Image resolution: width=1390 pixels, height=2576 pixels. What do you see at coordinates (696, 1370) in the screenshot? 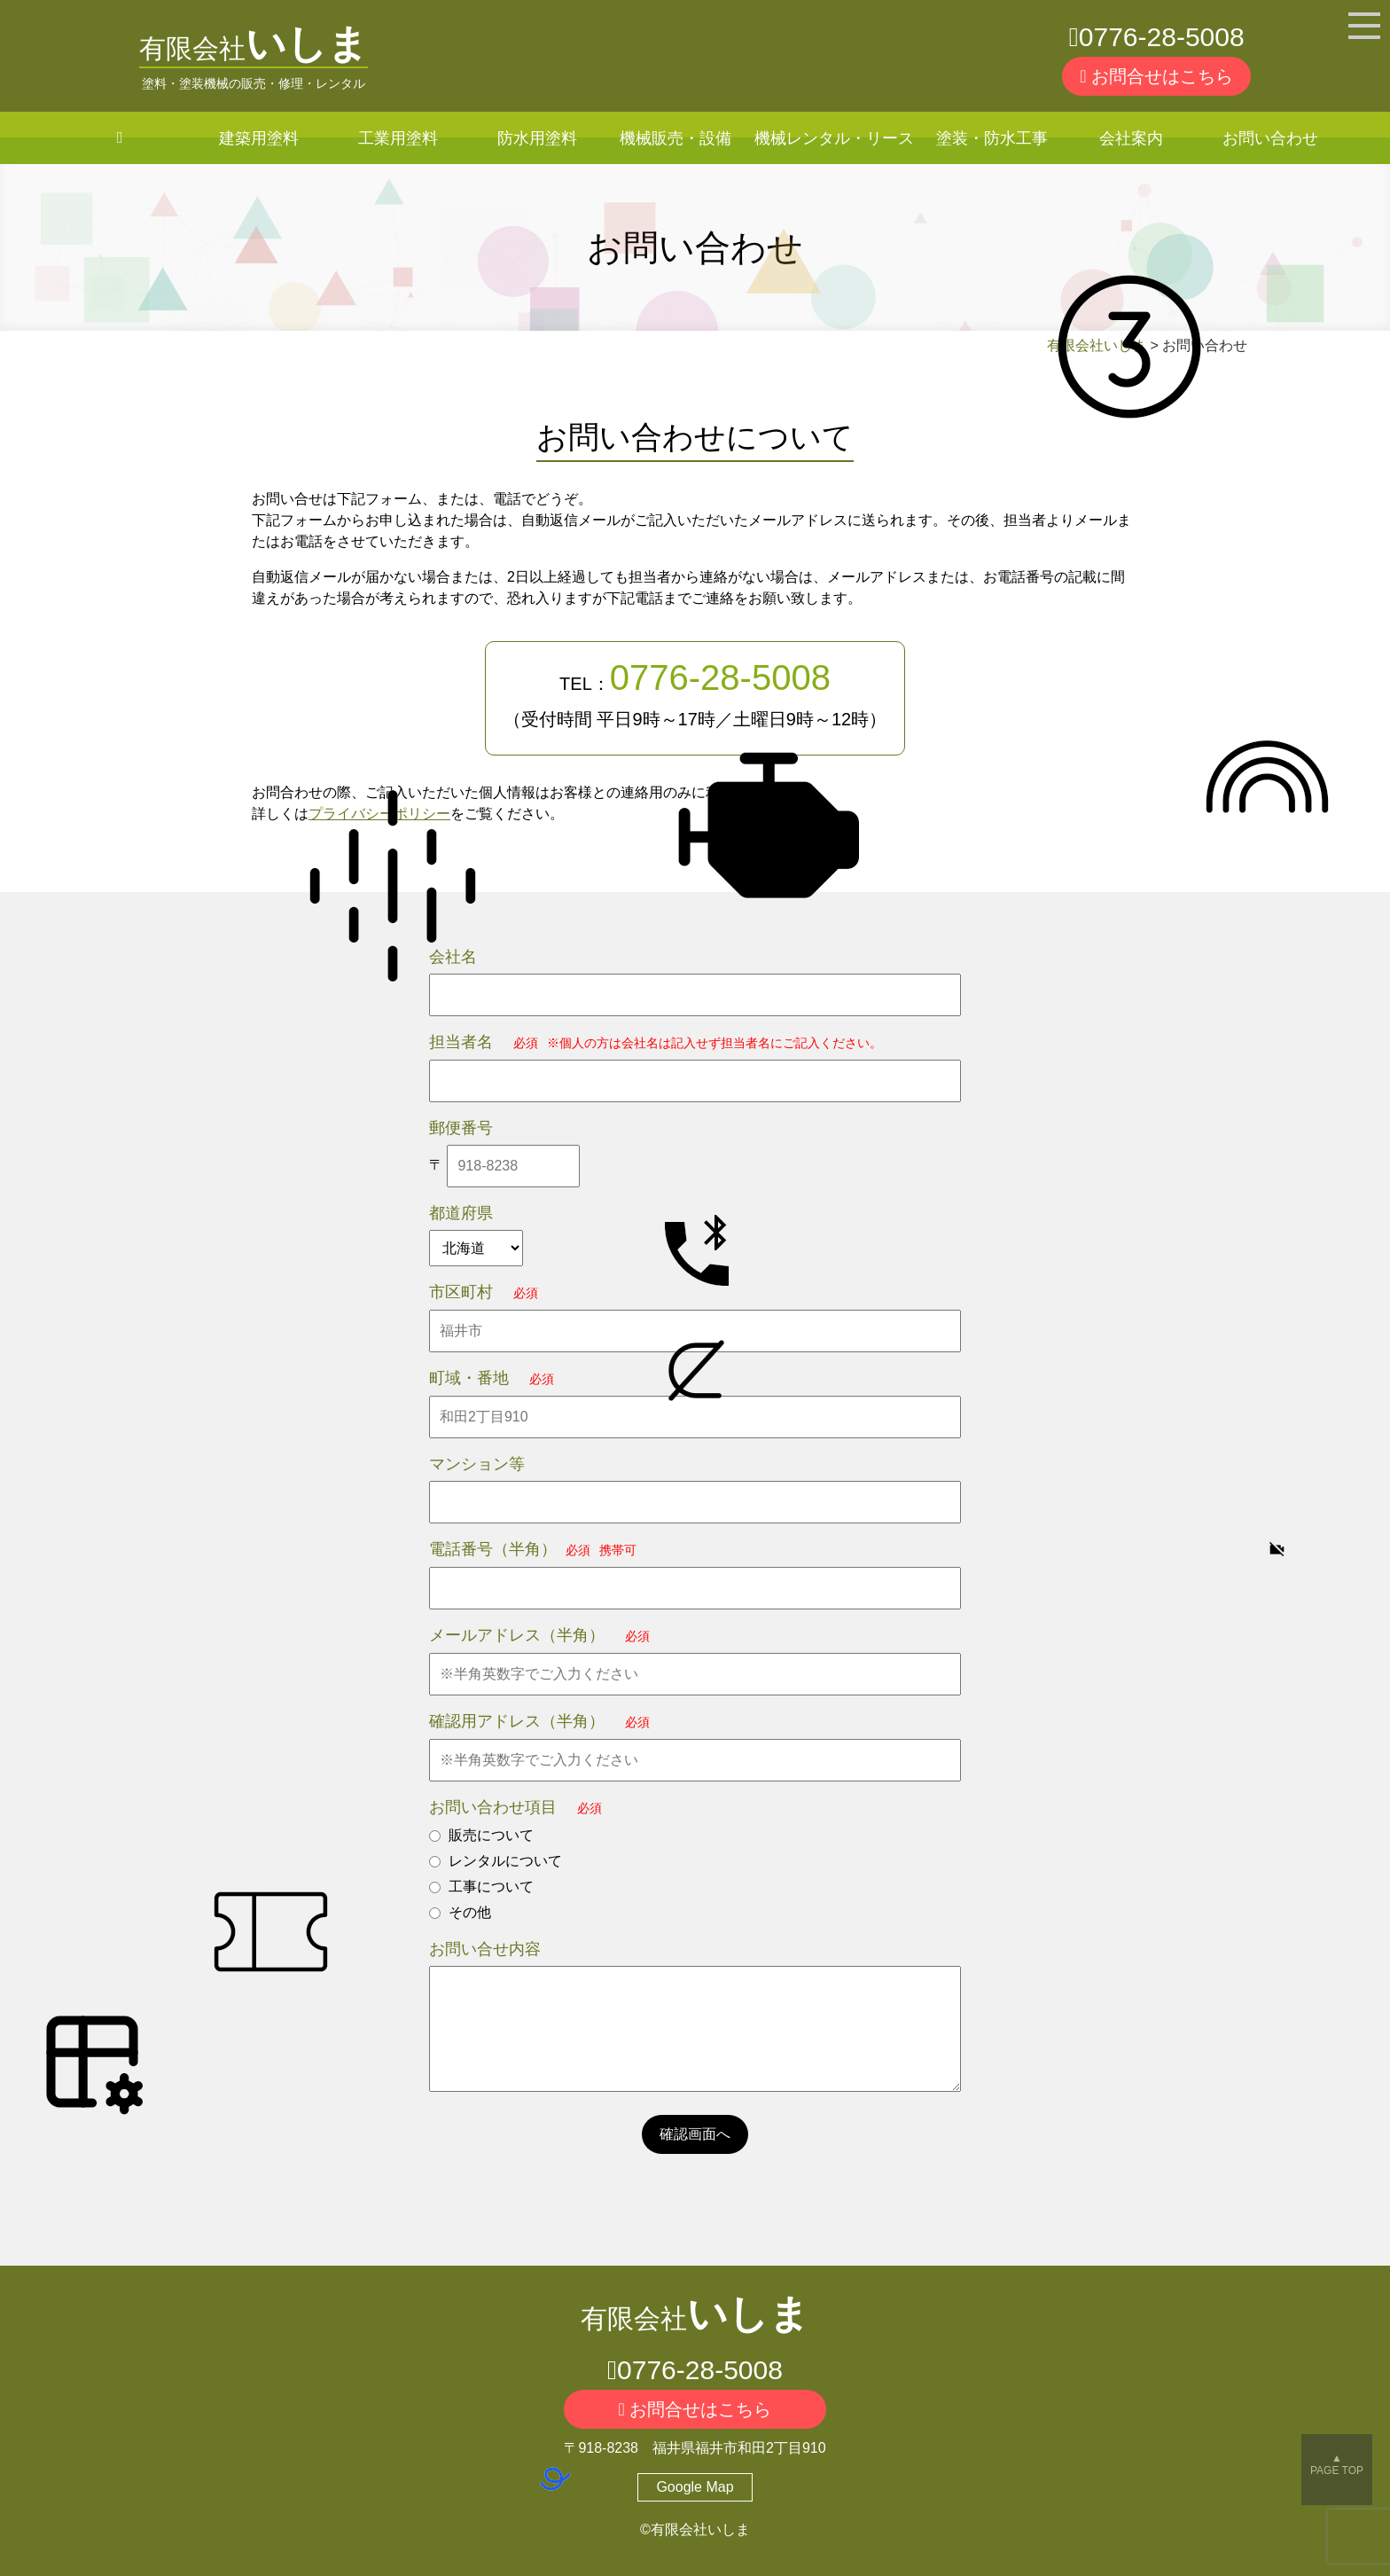
I see `indicates a set is not a subset of another in mathematical notation` at bounding box center [696, 1370].